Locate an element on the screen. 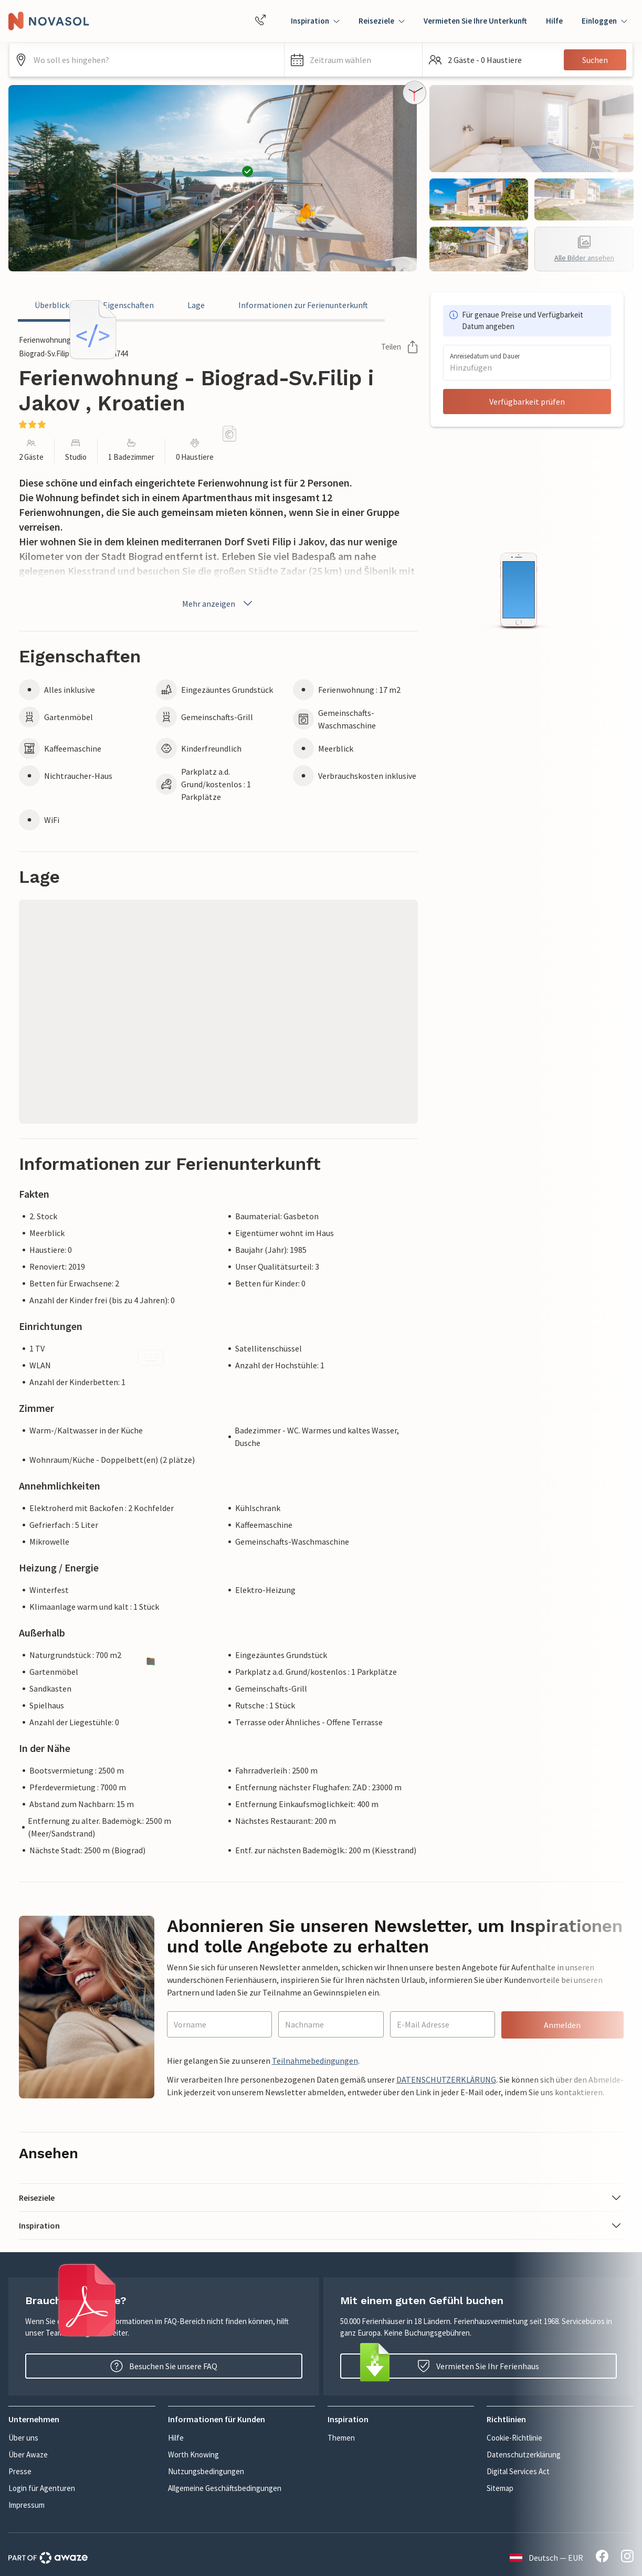 The image size is (642, 2576). confirm or accept an action is located at coordinates (247, 171).